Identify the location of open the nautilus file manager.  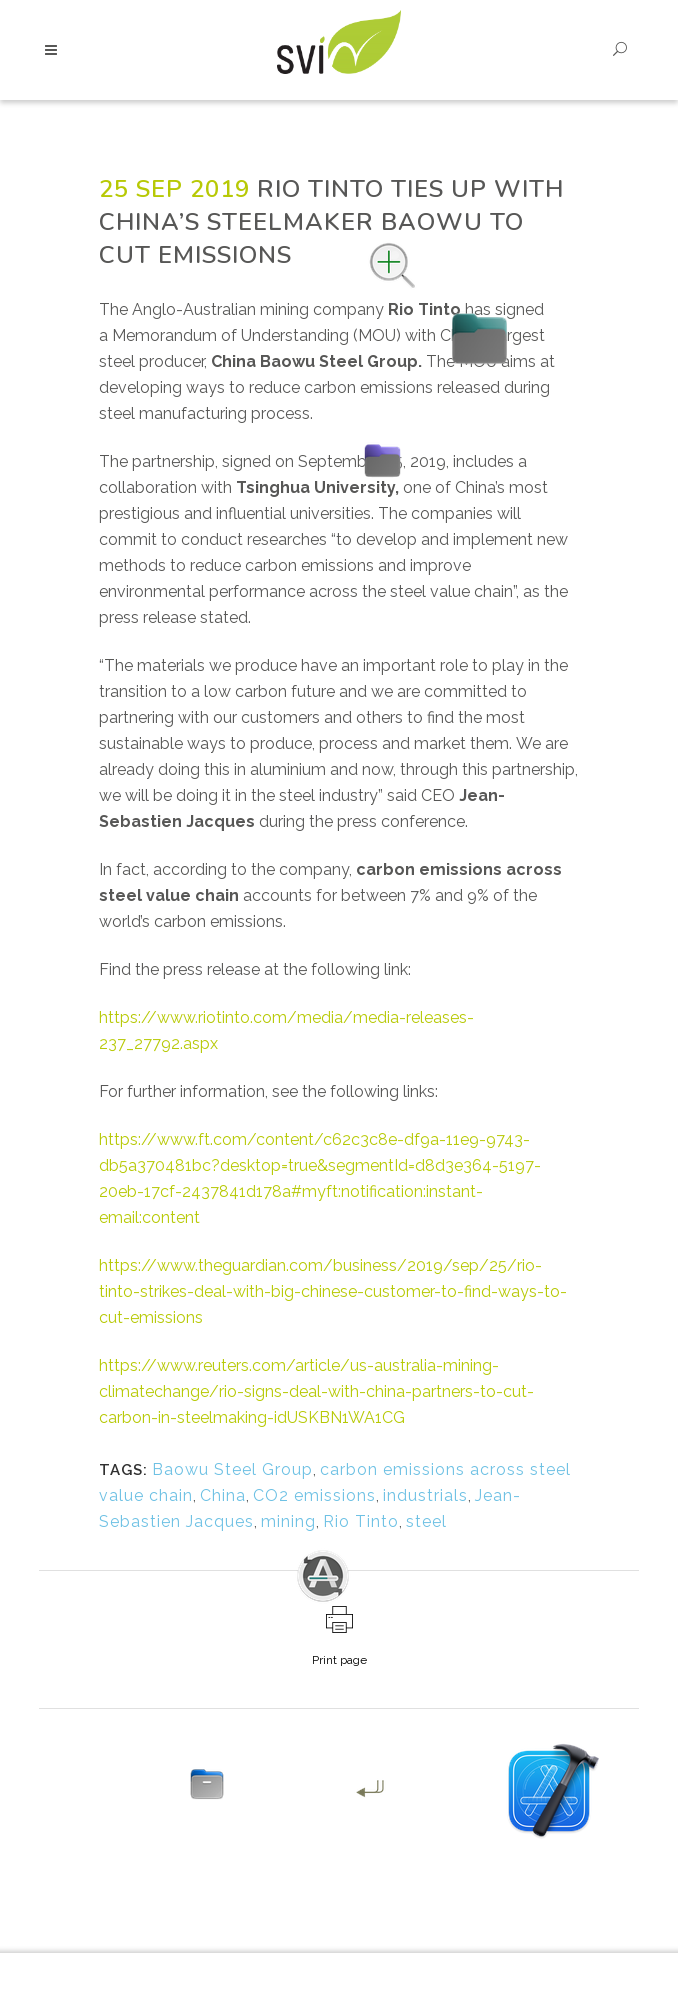
(207, 1784).